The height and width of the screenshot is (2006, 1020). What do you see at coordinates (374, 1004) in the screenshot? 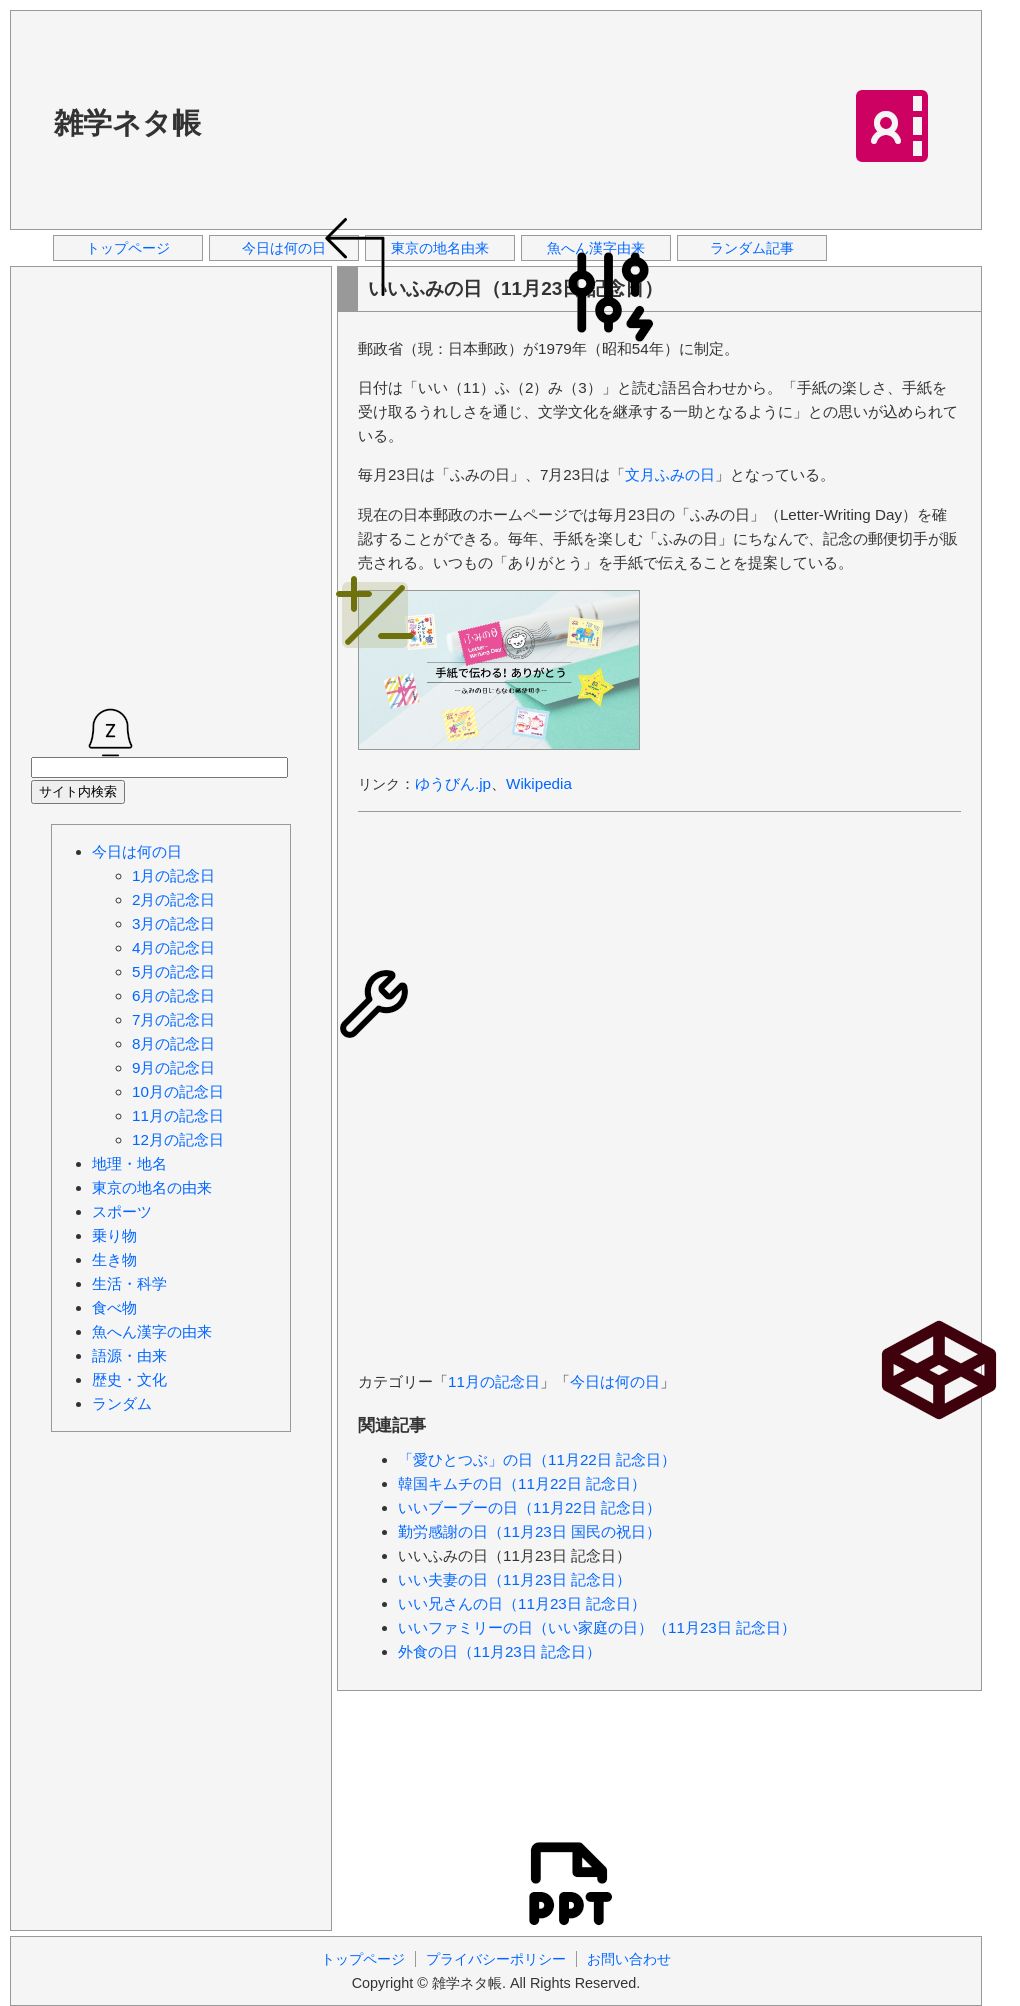
I see `access settings or configuration options` at bounding box center [374, 1004].